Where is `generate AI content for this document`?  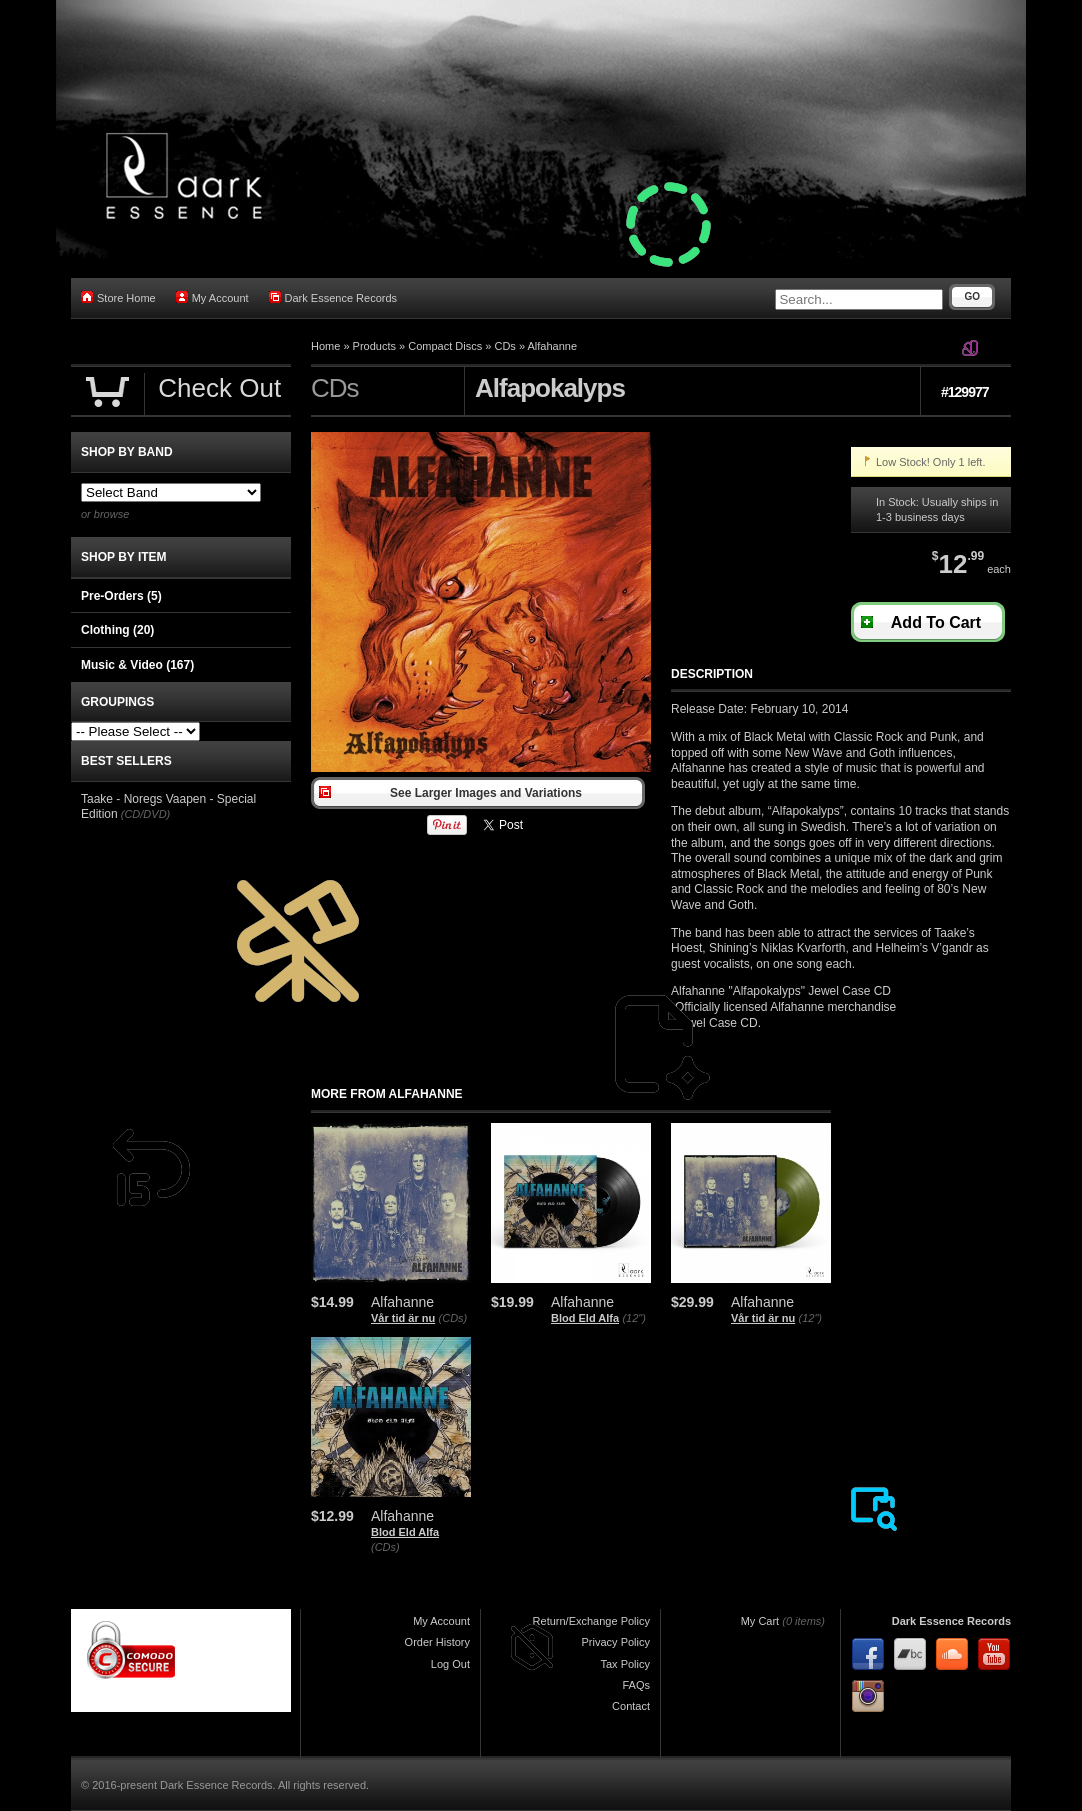
generate AI content for this document is located at coordinates (654, 1044).